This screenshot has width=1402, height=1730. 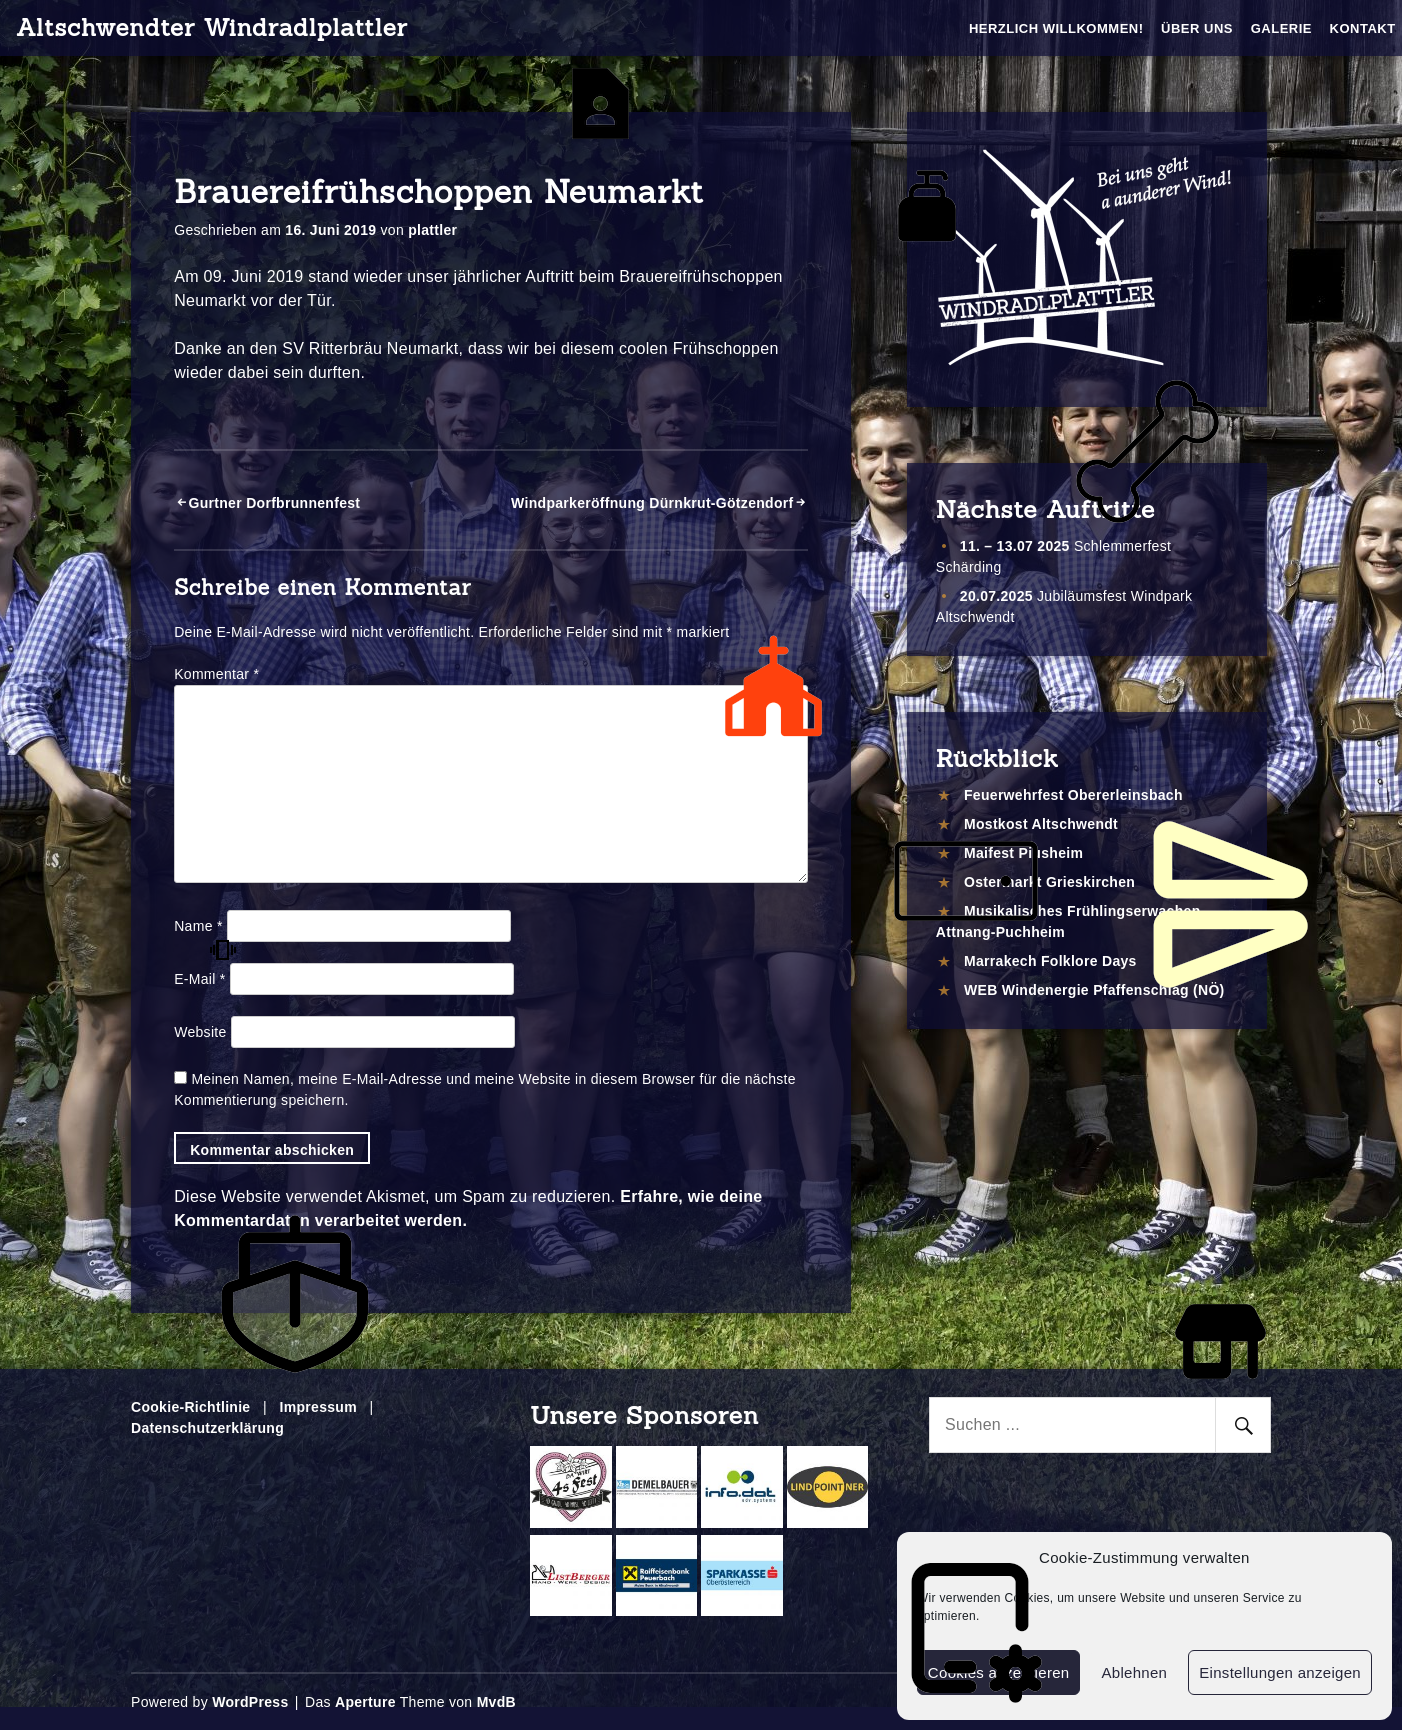 What do you see at coordinates (1224, 904) in the screenshot?
I see `flip image vertically` at bounding box center [1224, 904].